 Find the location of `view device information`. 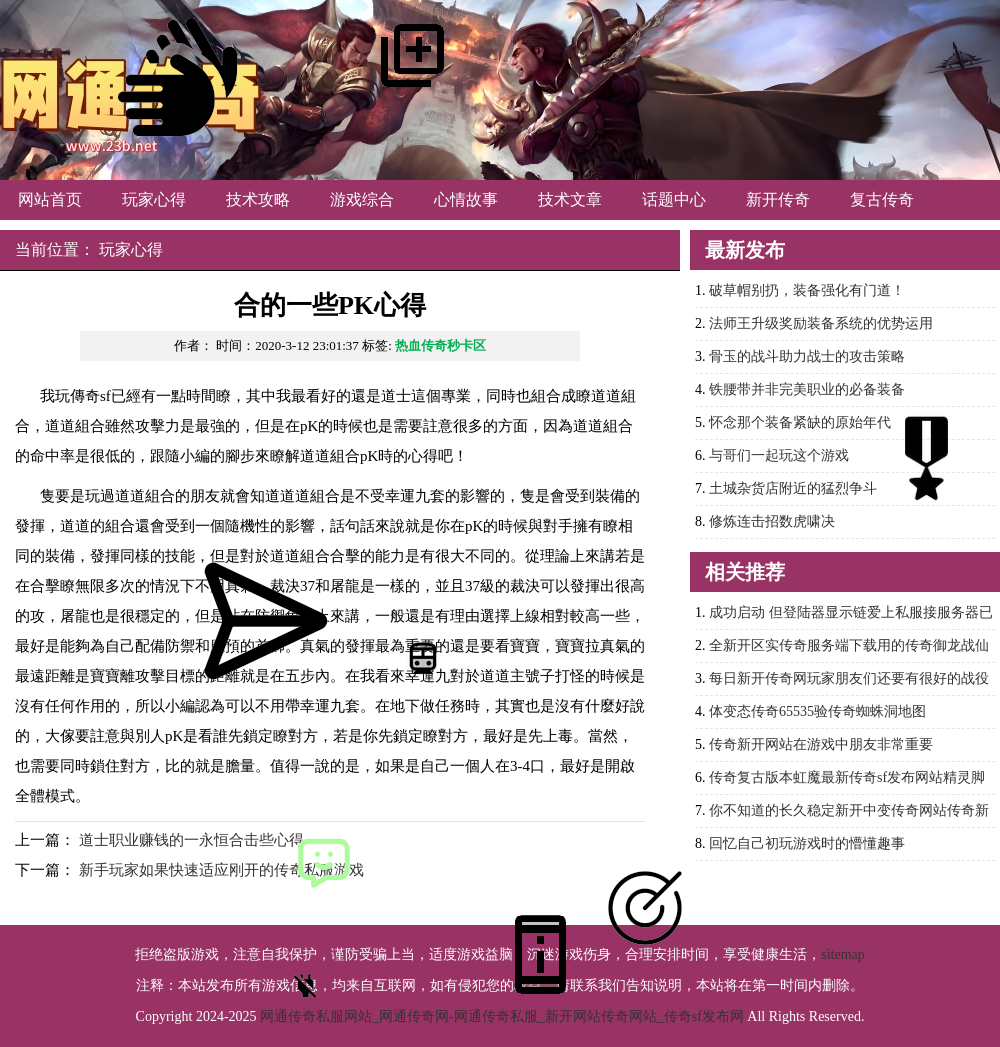

view device information is located at coordinates (540, 954).